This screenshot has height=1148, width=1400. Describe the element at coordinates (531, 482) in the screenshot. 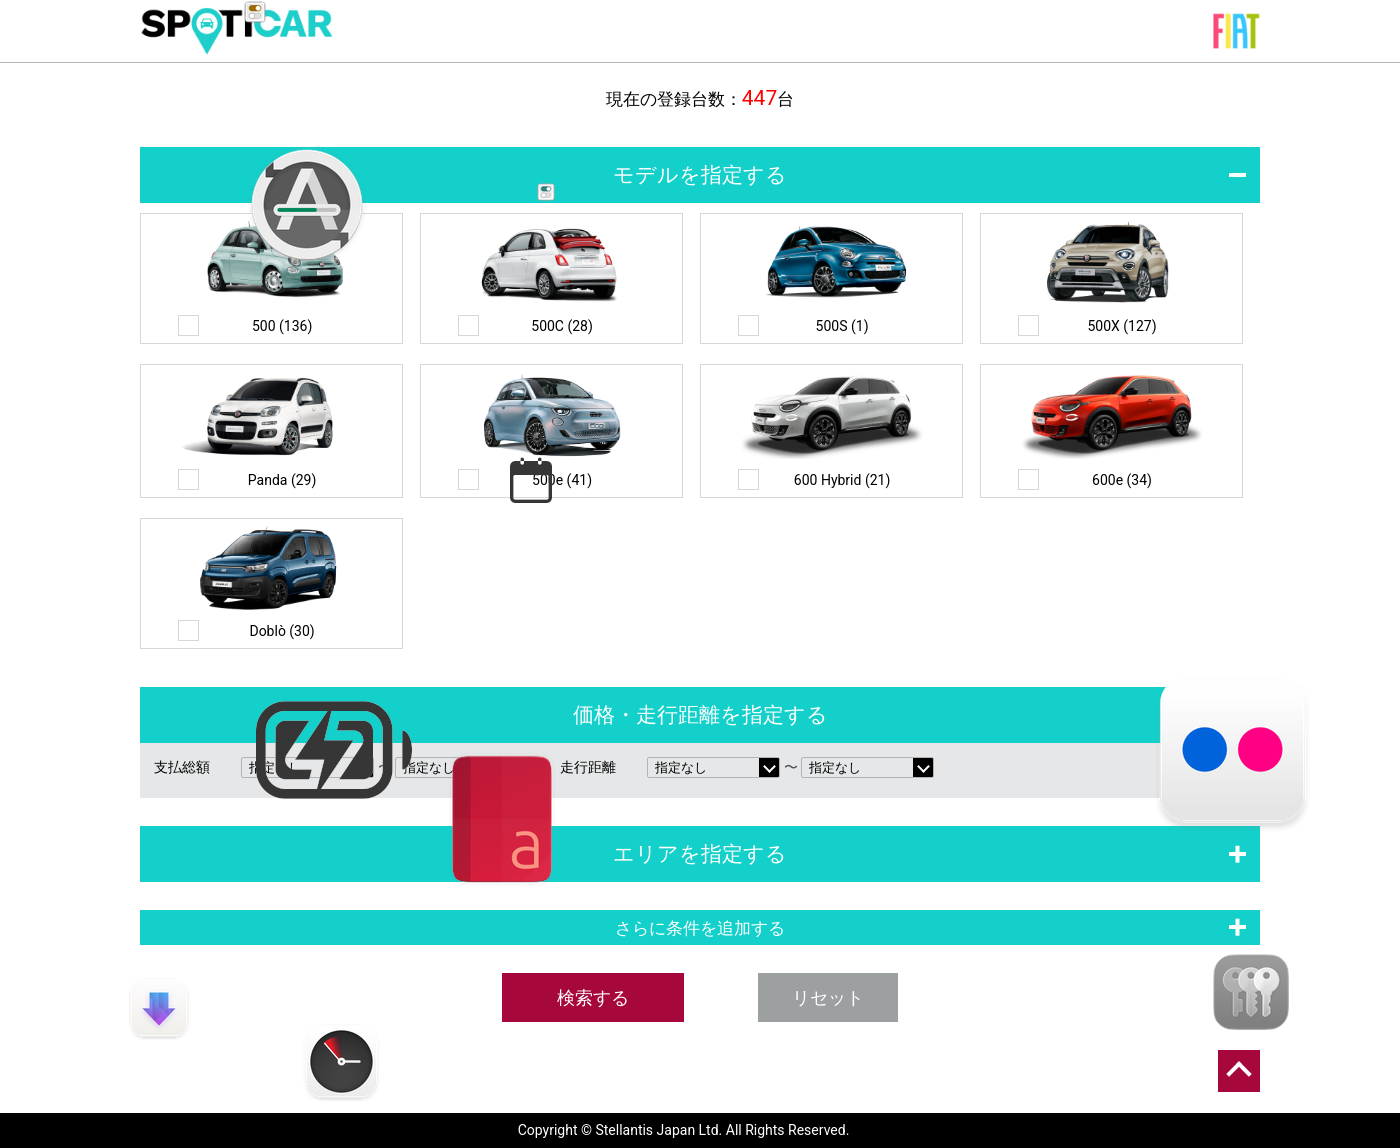

I see `open calendar app` at that location.